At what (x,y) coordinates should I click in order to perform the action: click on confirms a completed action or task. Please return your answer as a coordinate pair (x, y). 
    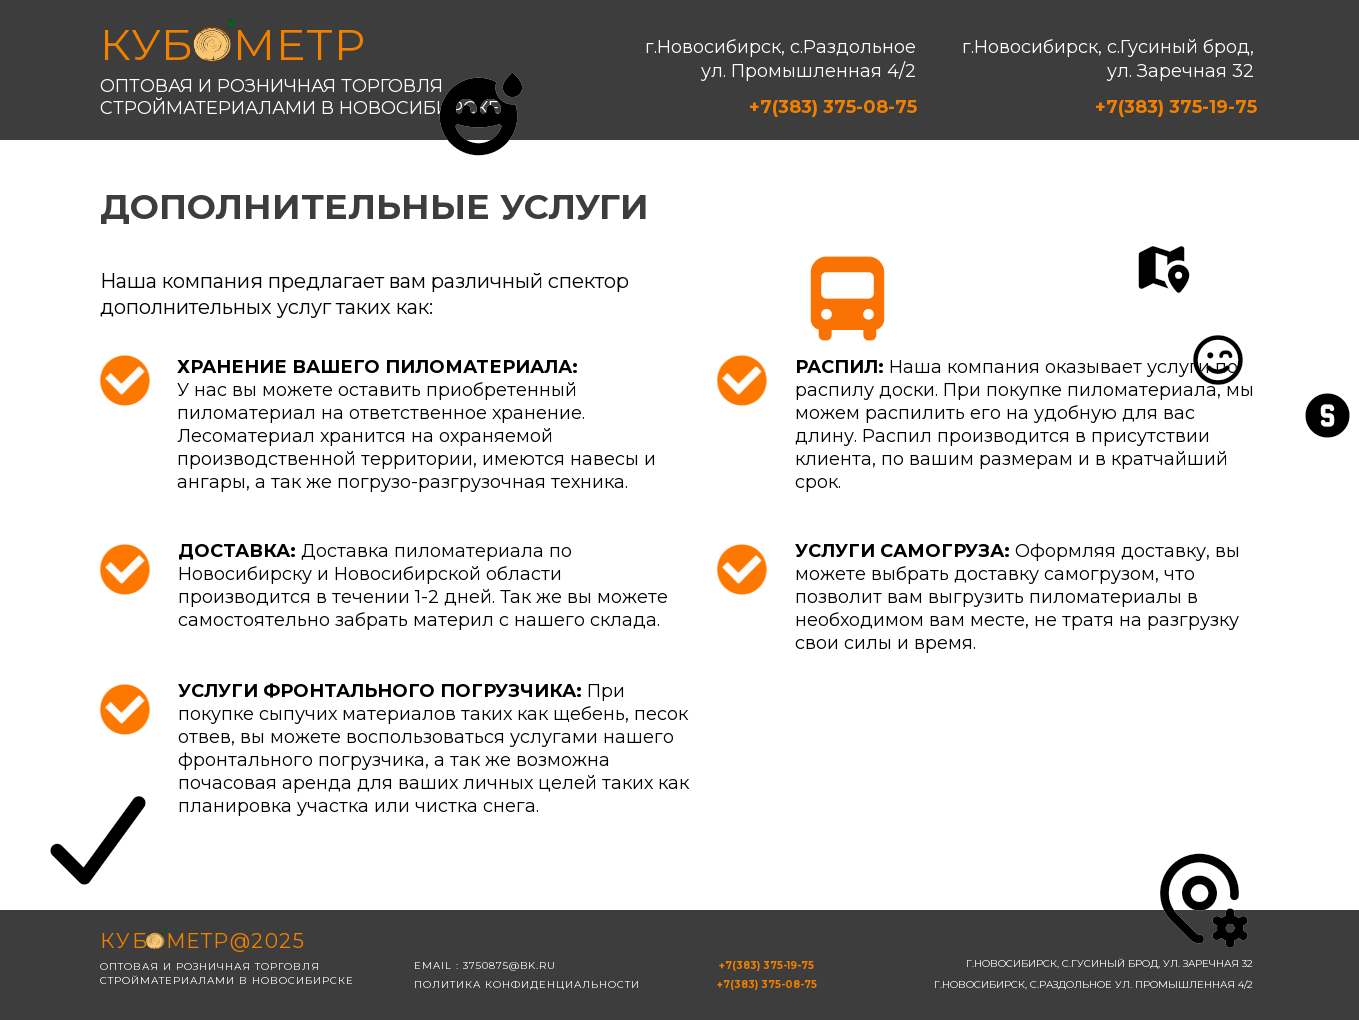
    Looking at the image, I should click on (98, 837).